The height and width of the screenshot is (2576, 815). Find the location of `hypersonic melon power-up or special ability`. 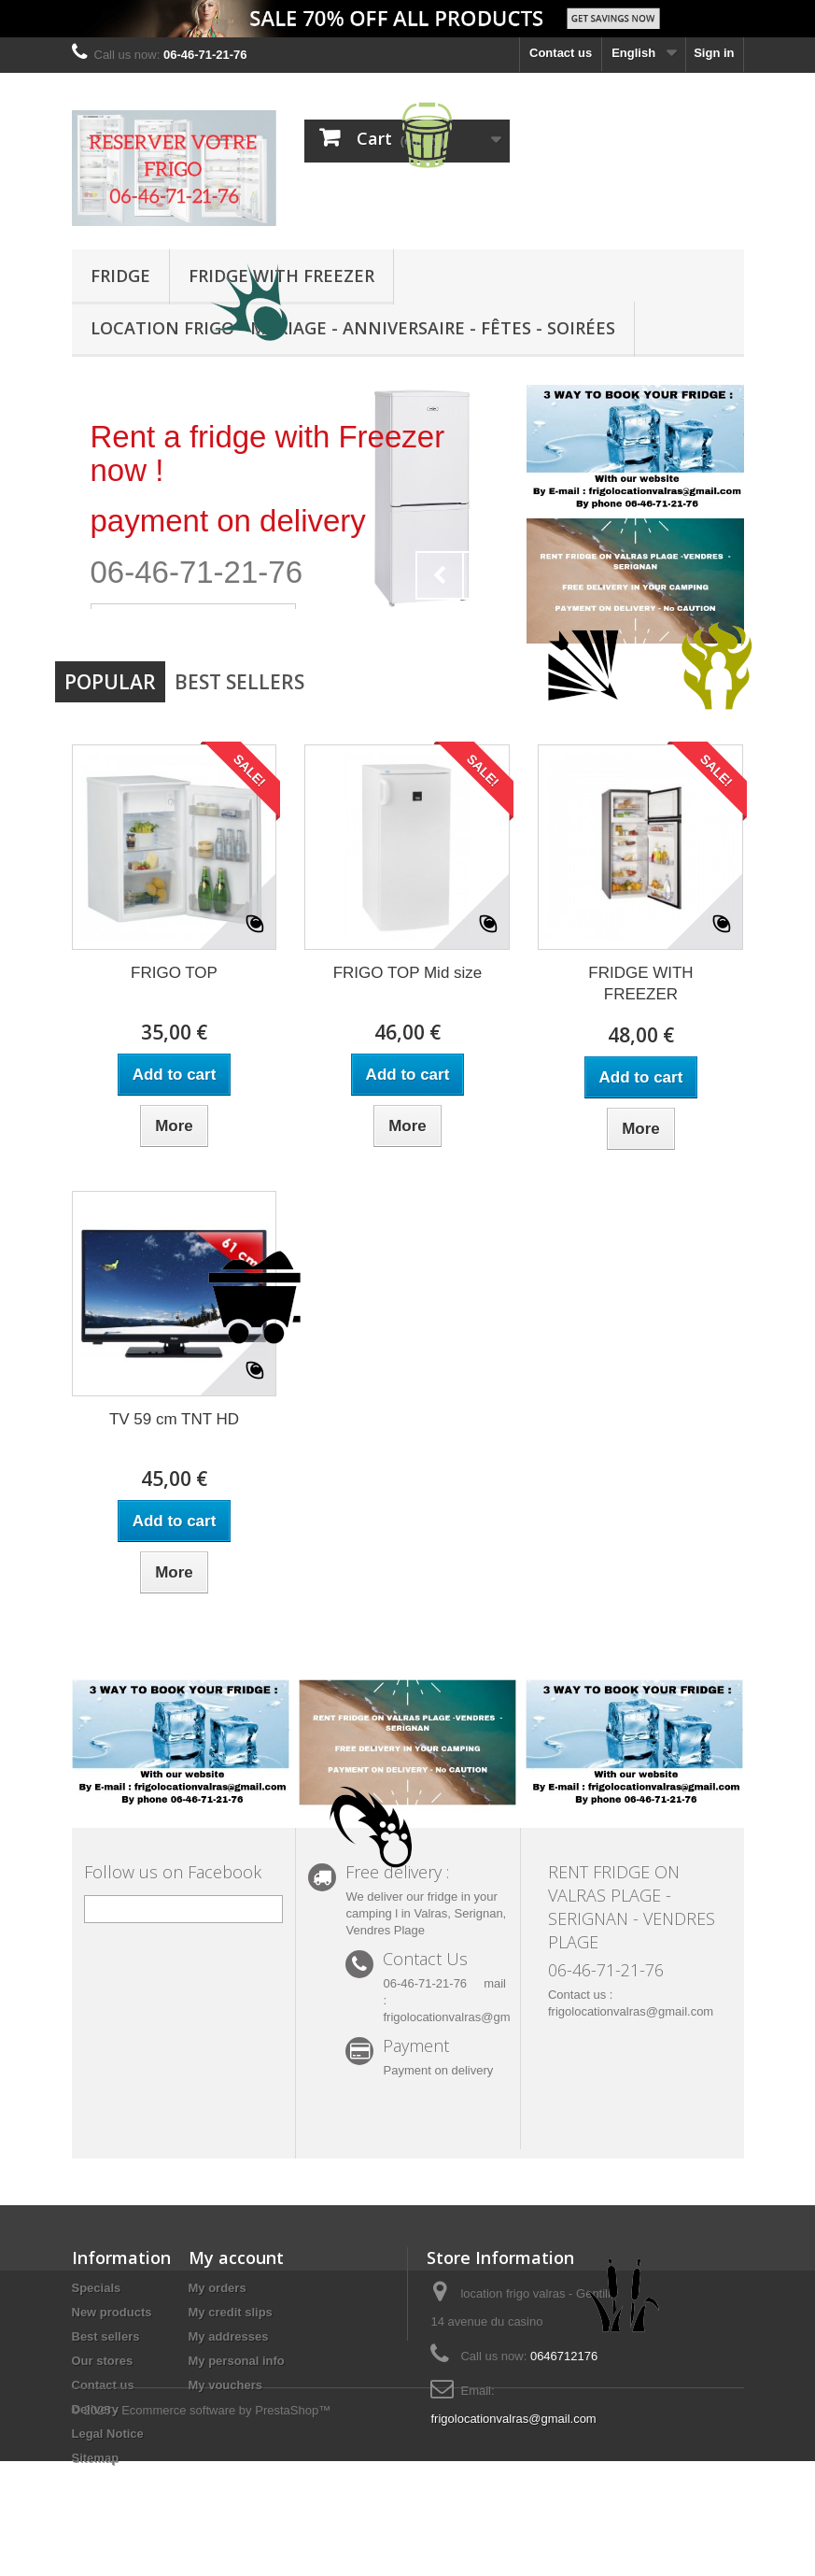

hypersonic melon power-up or special ability is located at coordinates (248, 301).